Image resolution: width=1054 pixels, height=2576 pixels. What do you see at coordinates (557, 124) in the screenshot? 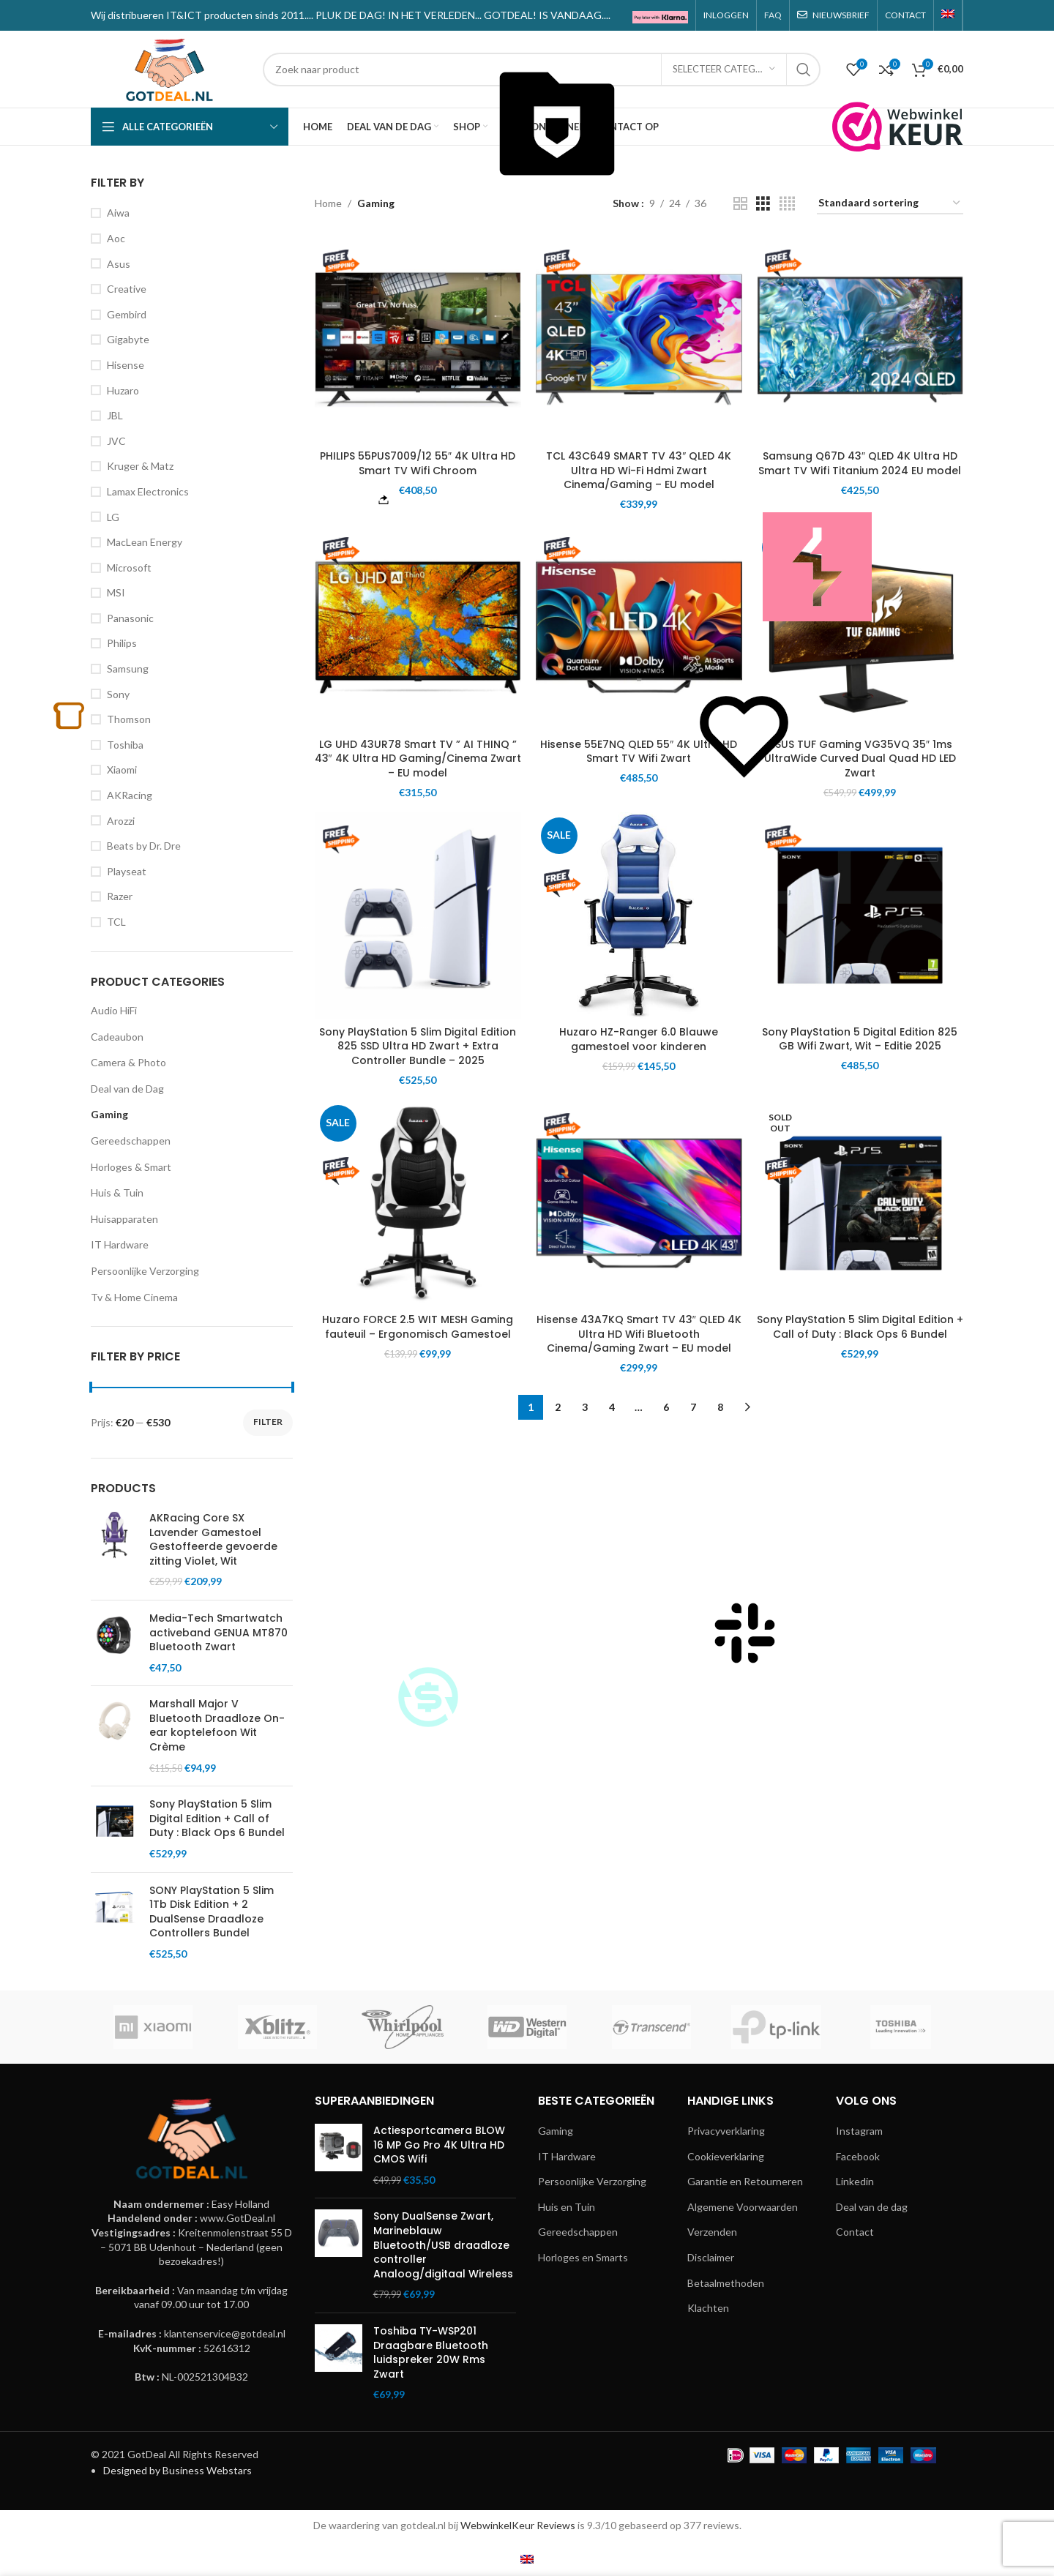
I see `access protected or secure files` at bounding box center [557, 124].